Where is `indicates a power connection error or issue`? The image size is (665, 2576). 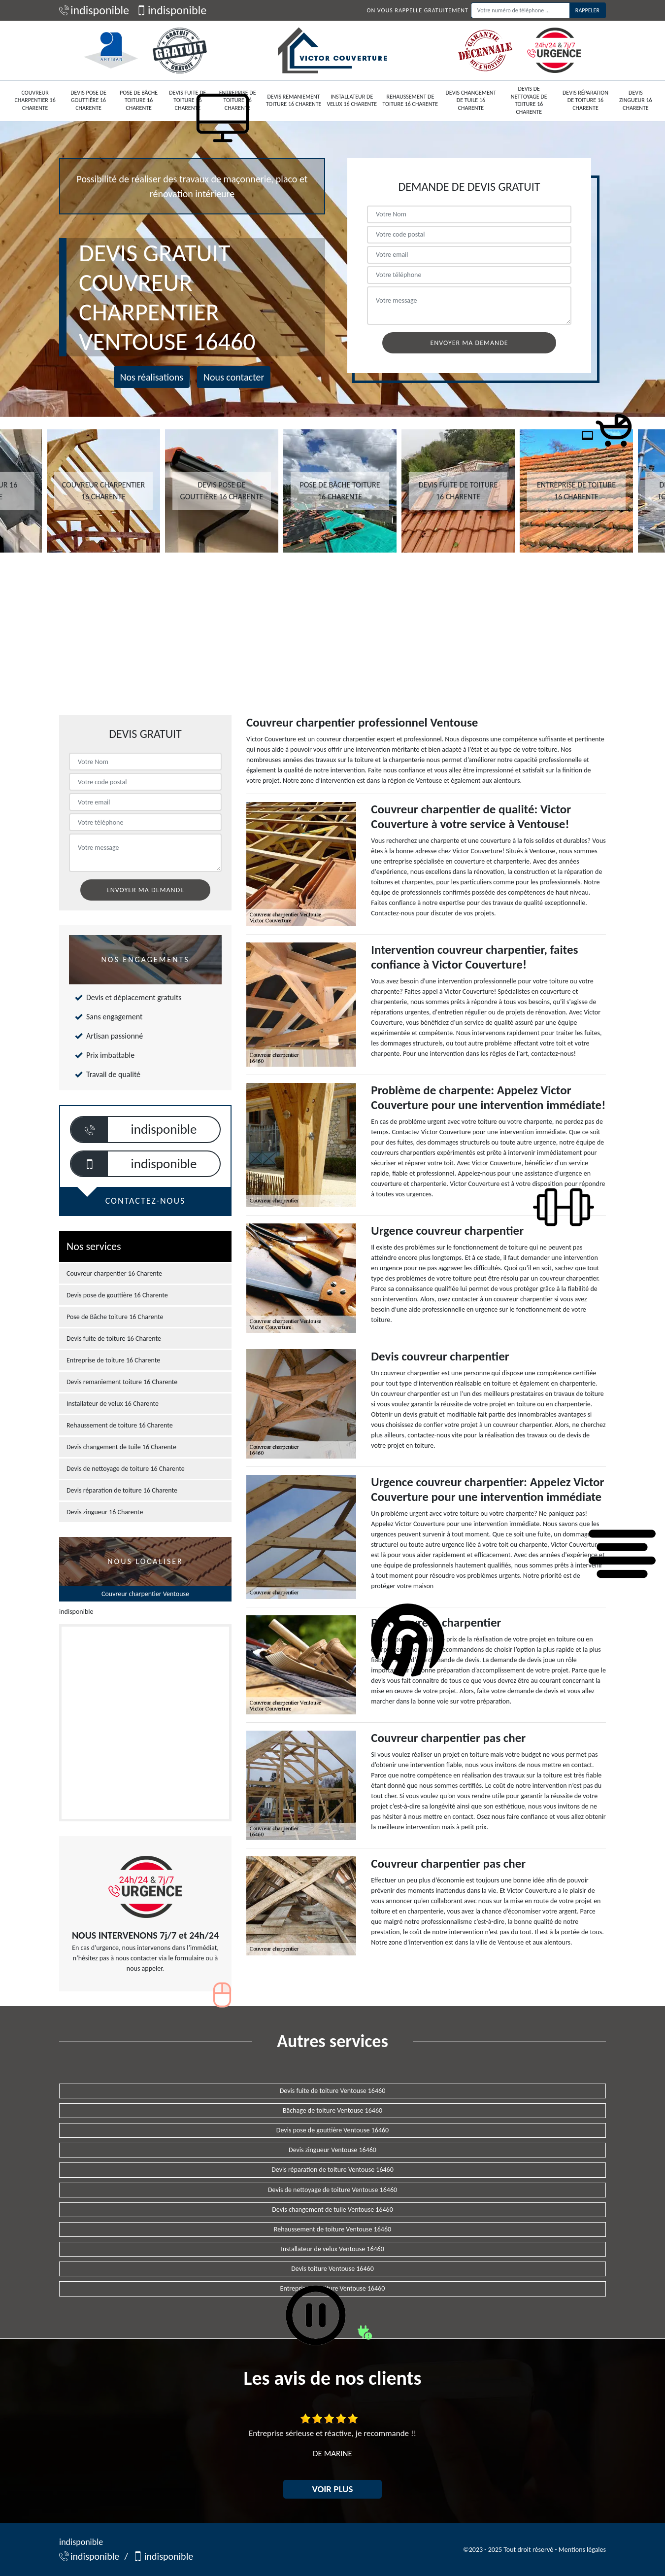 indicates a power connection error or issue is located at coordinates (364, 2332).